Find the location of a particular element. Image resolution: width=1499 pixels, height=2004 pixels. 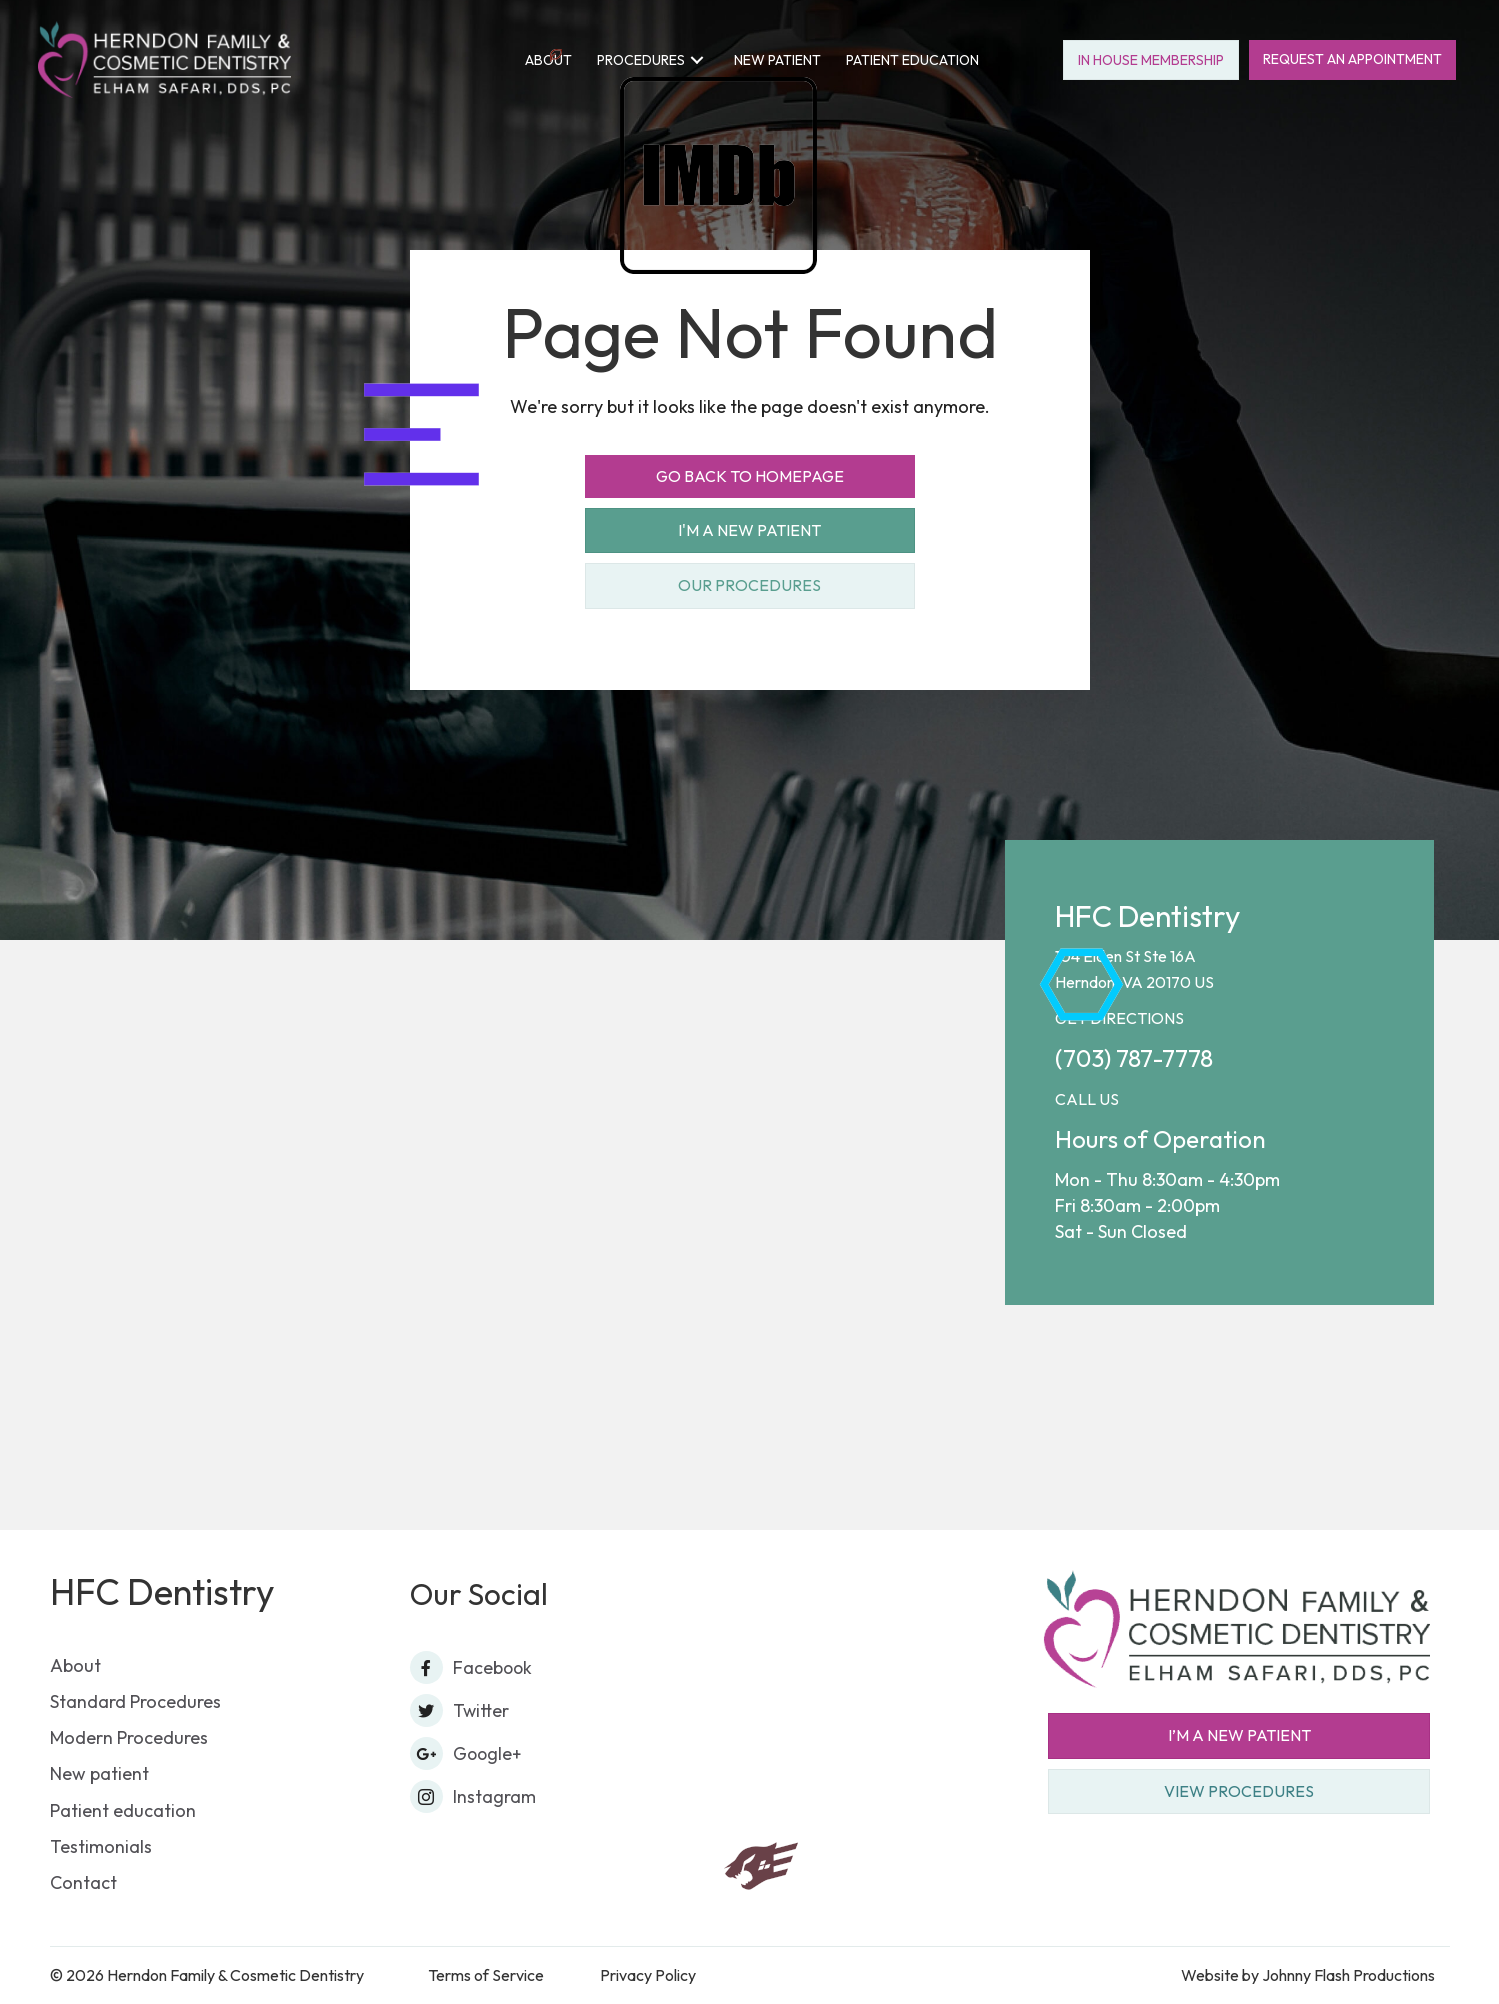

visit IMDb website or app is located at coordinates (718, 175).